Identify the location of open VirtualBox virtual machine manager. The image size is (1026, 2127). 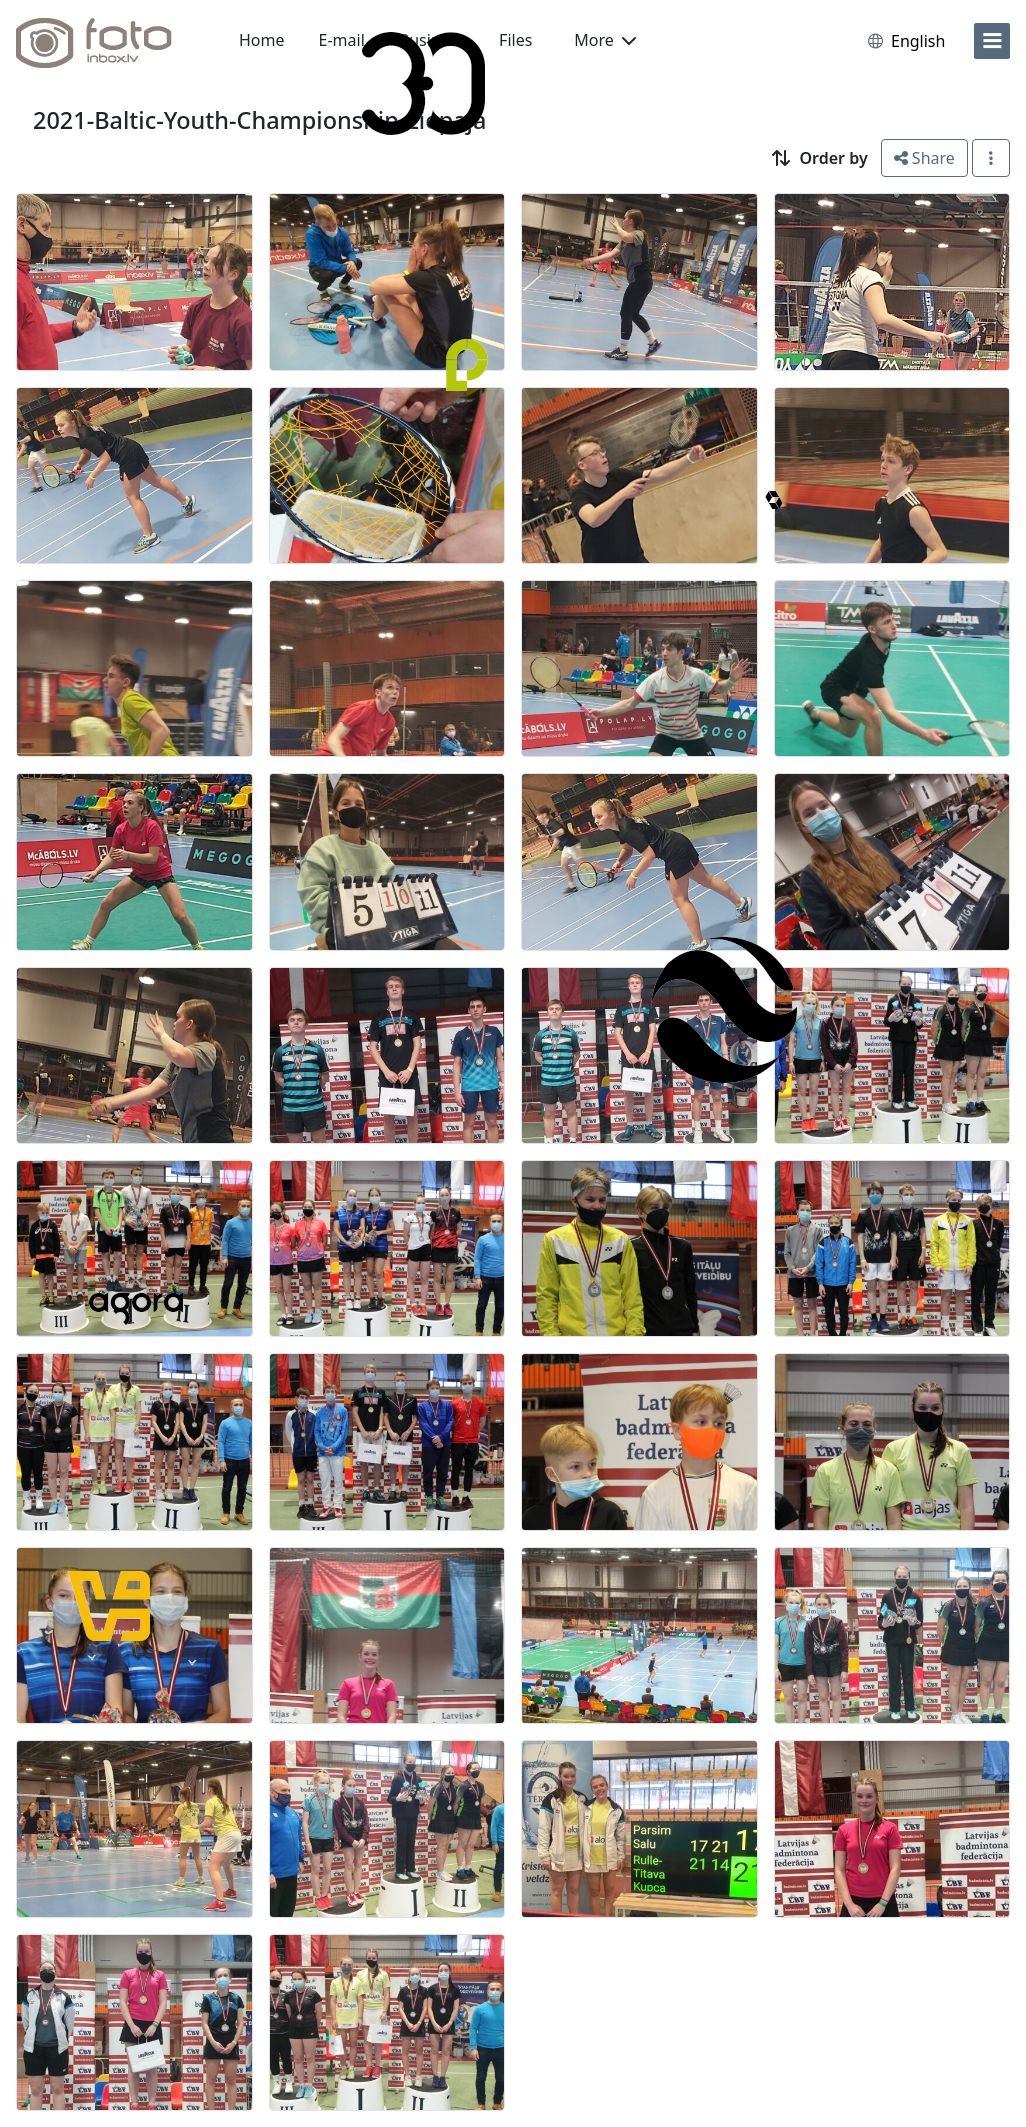
(109, 1606).